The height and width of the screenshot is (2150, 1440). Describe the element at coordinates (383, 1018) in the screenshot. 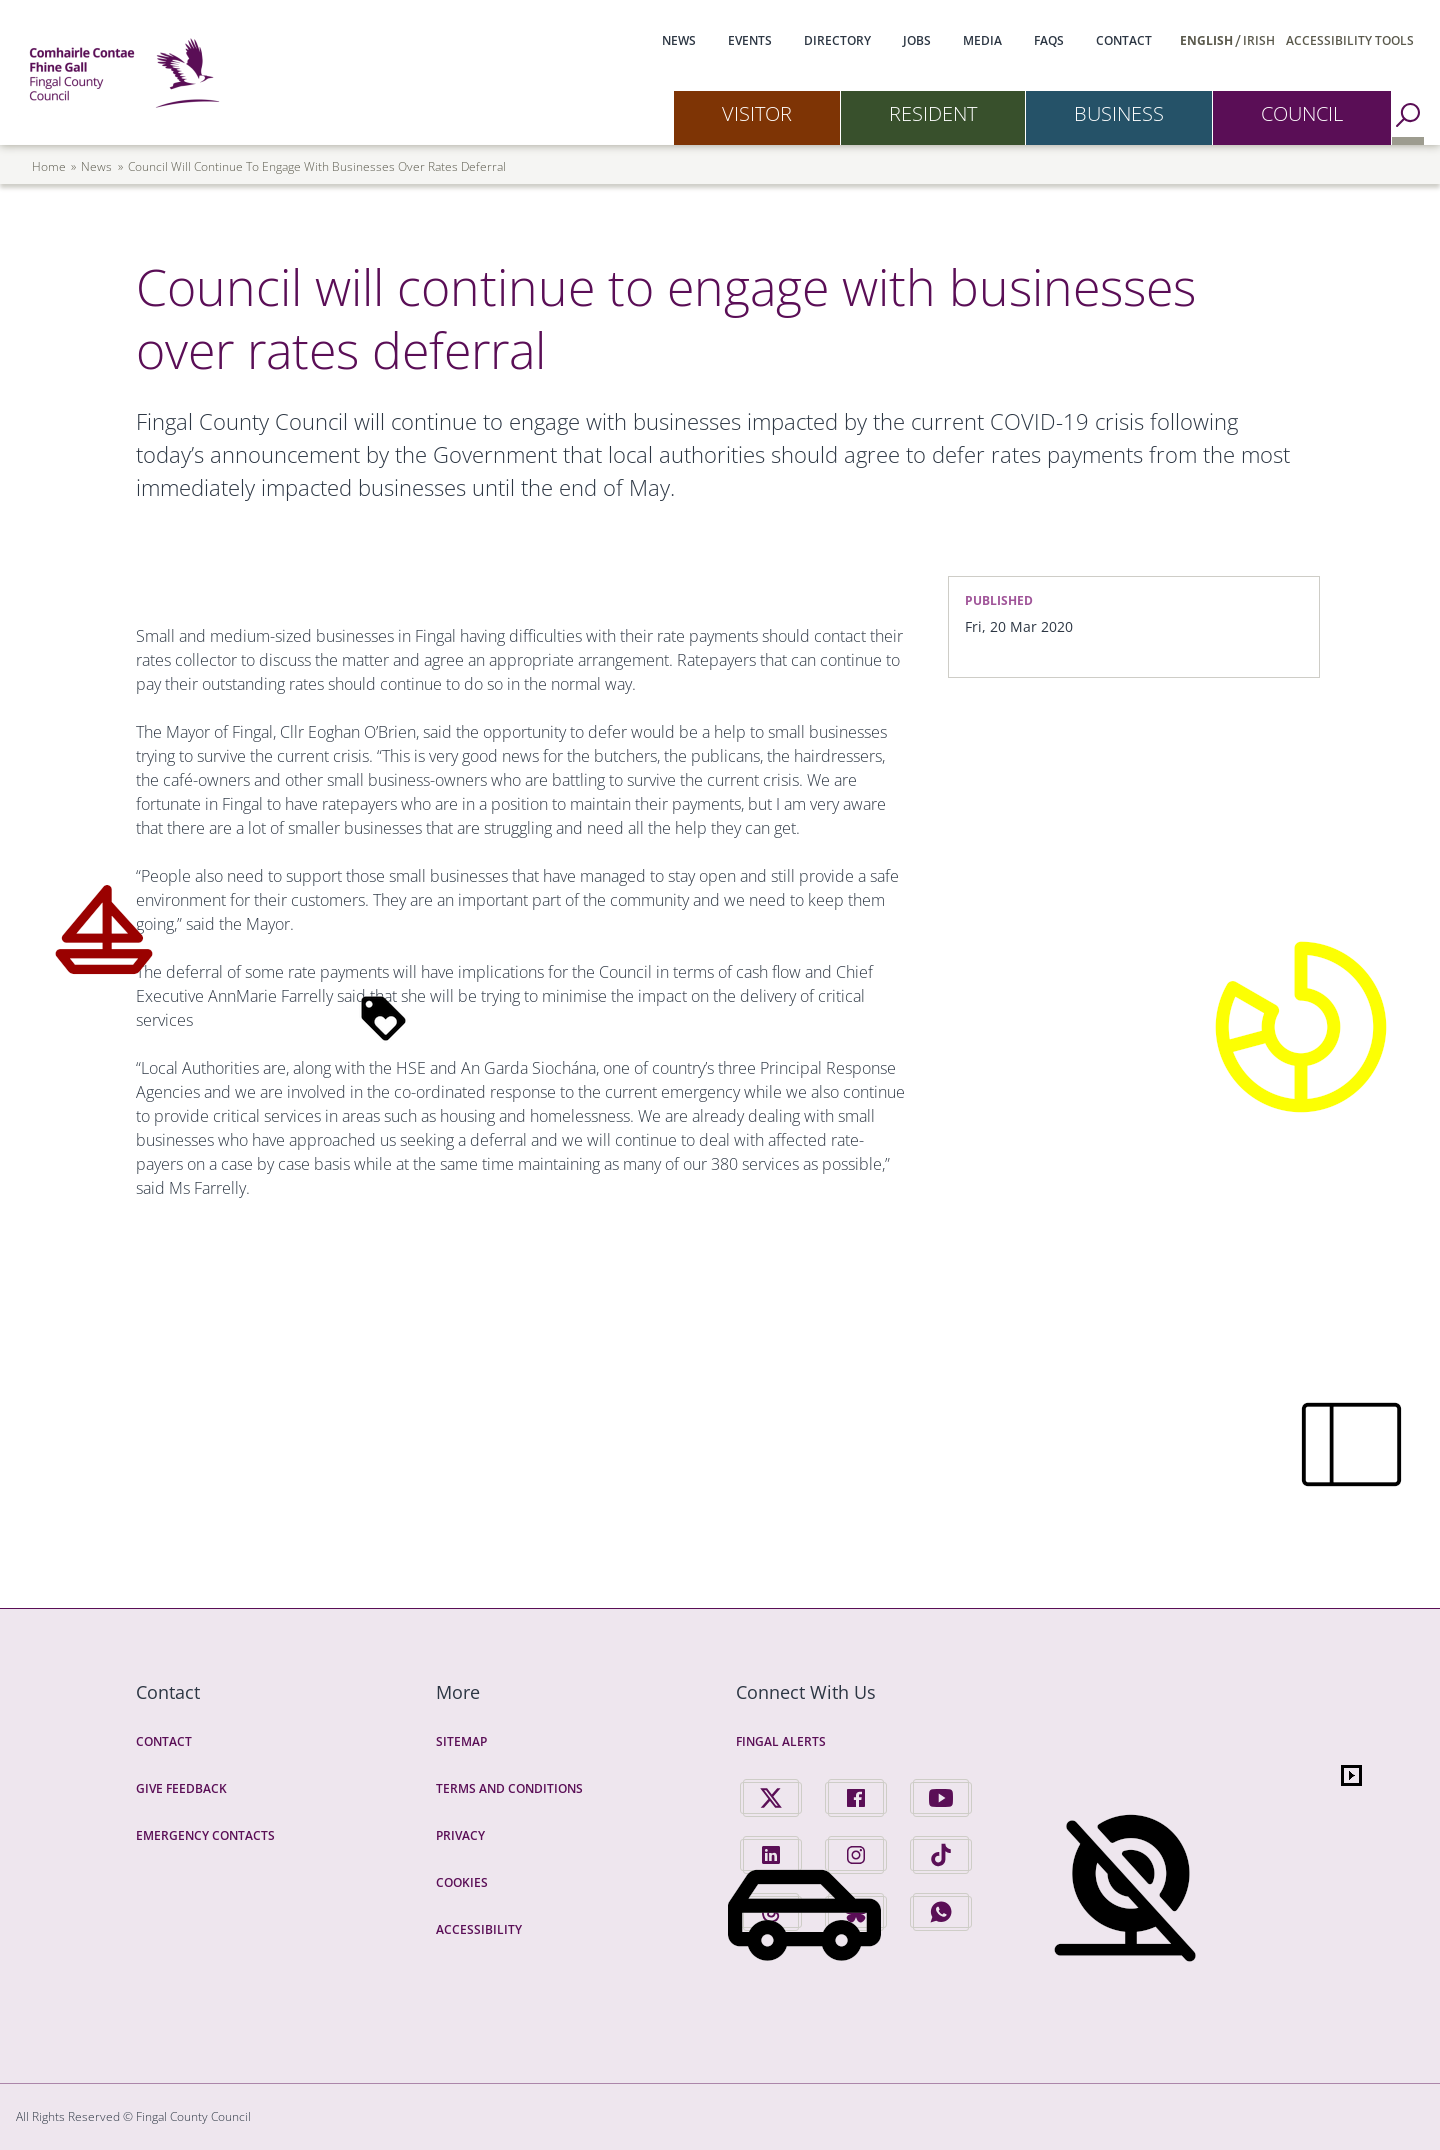

I see `view loyalty rewards or points` at that location.